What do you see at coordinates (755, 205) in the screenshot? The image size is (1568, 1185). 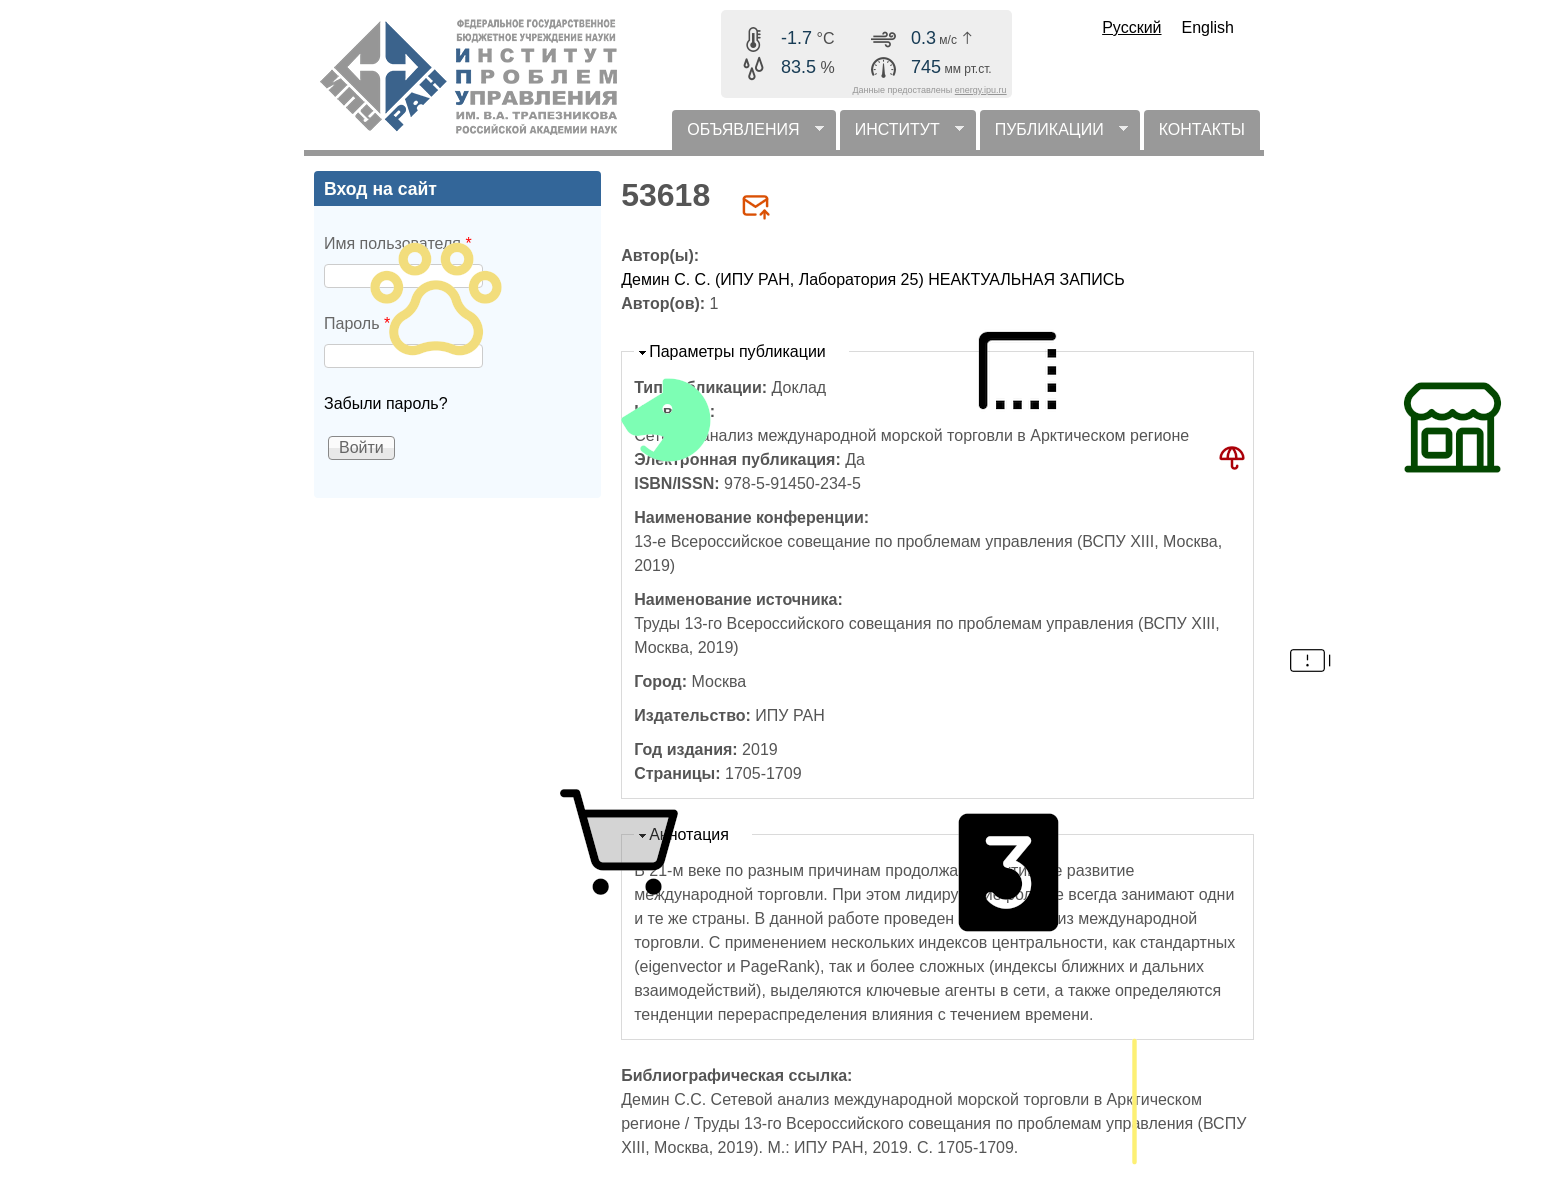 I see `upload or send an email` at bounding box center [755, 205].